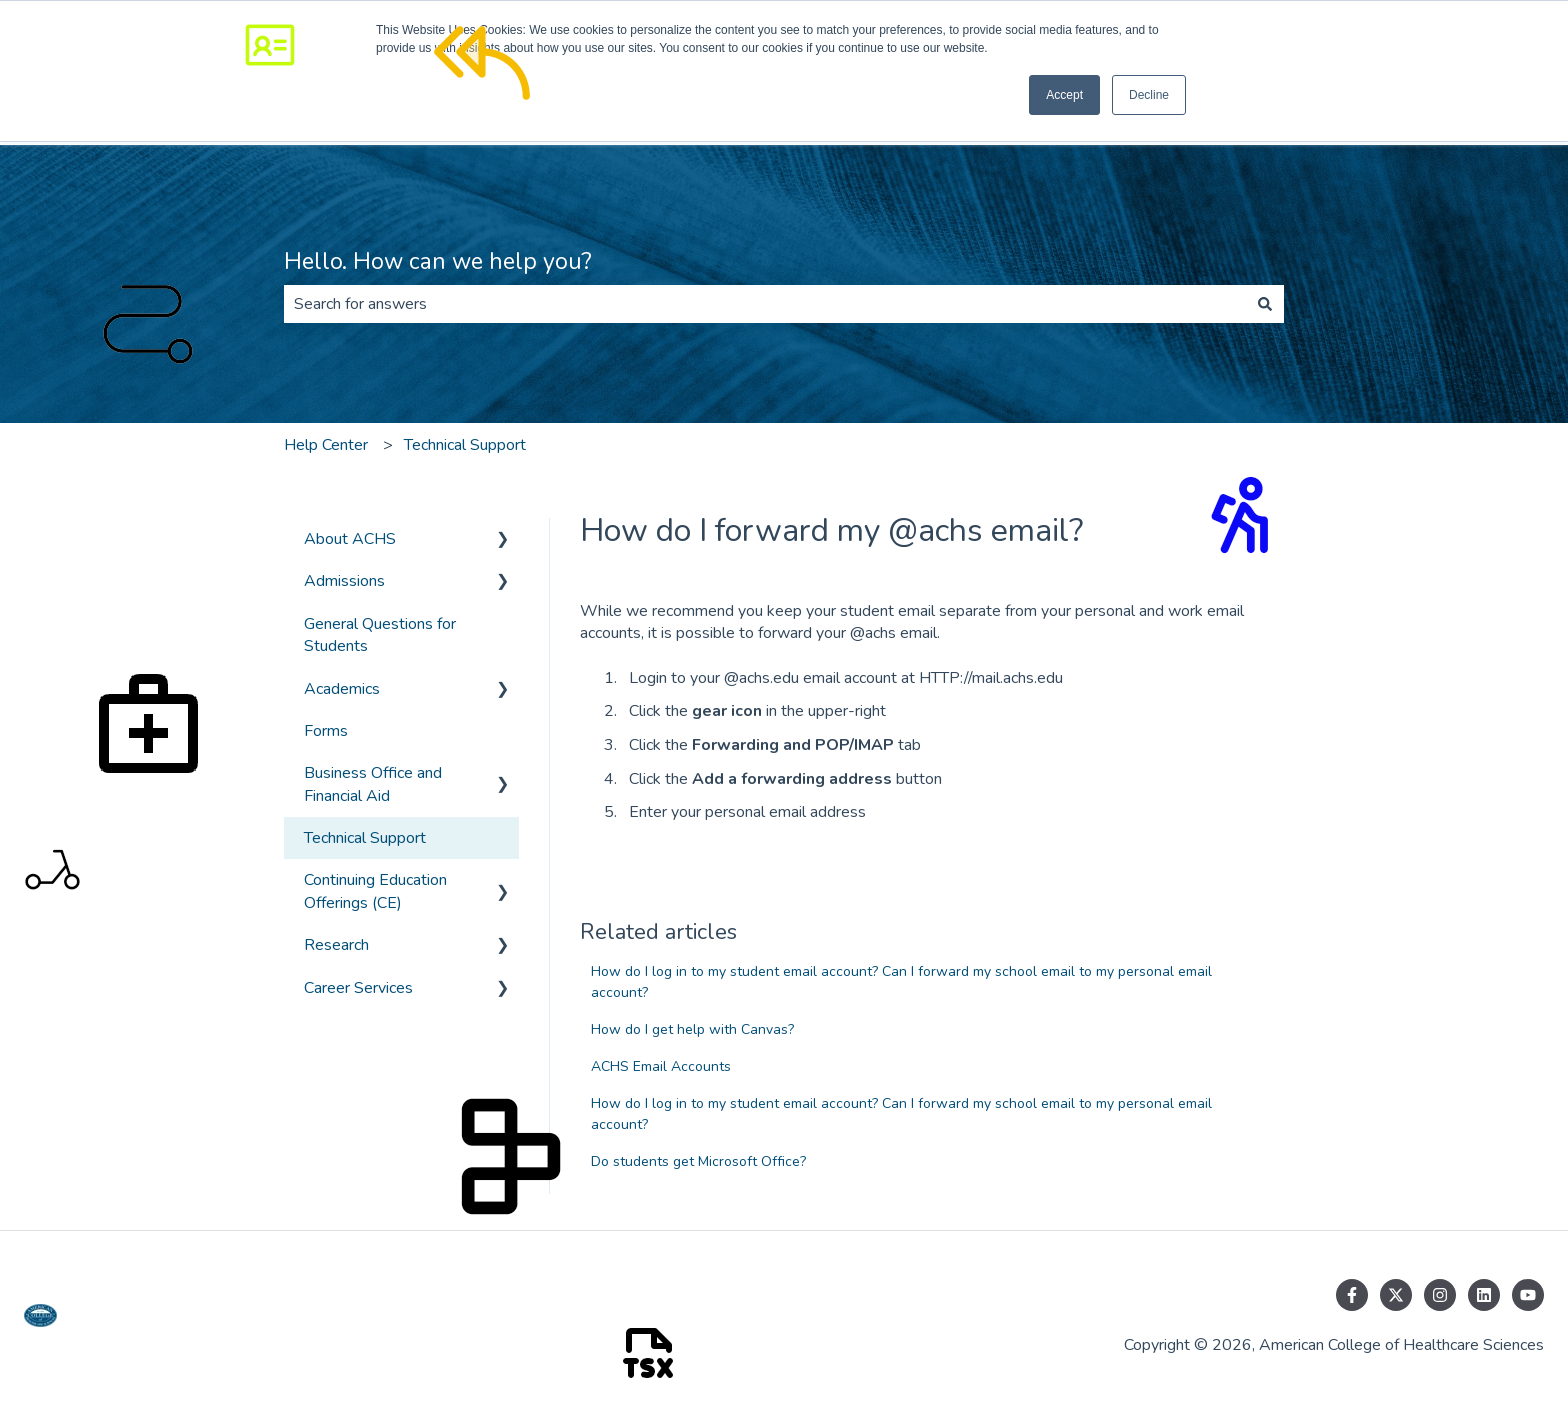  What do you see at coordinates (148, 319) in the screenshot?
I see `view route or navigation path` at bounding box center [148, 319].